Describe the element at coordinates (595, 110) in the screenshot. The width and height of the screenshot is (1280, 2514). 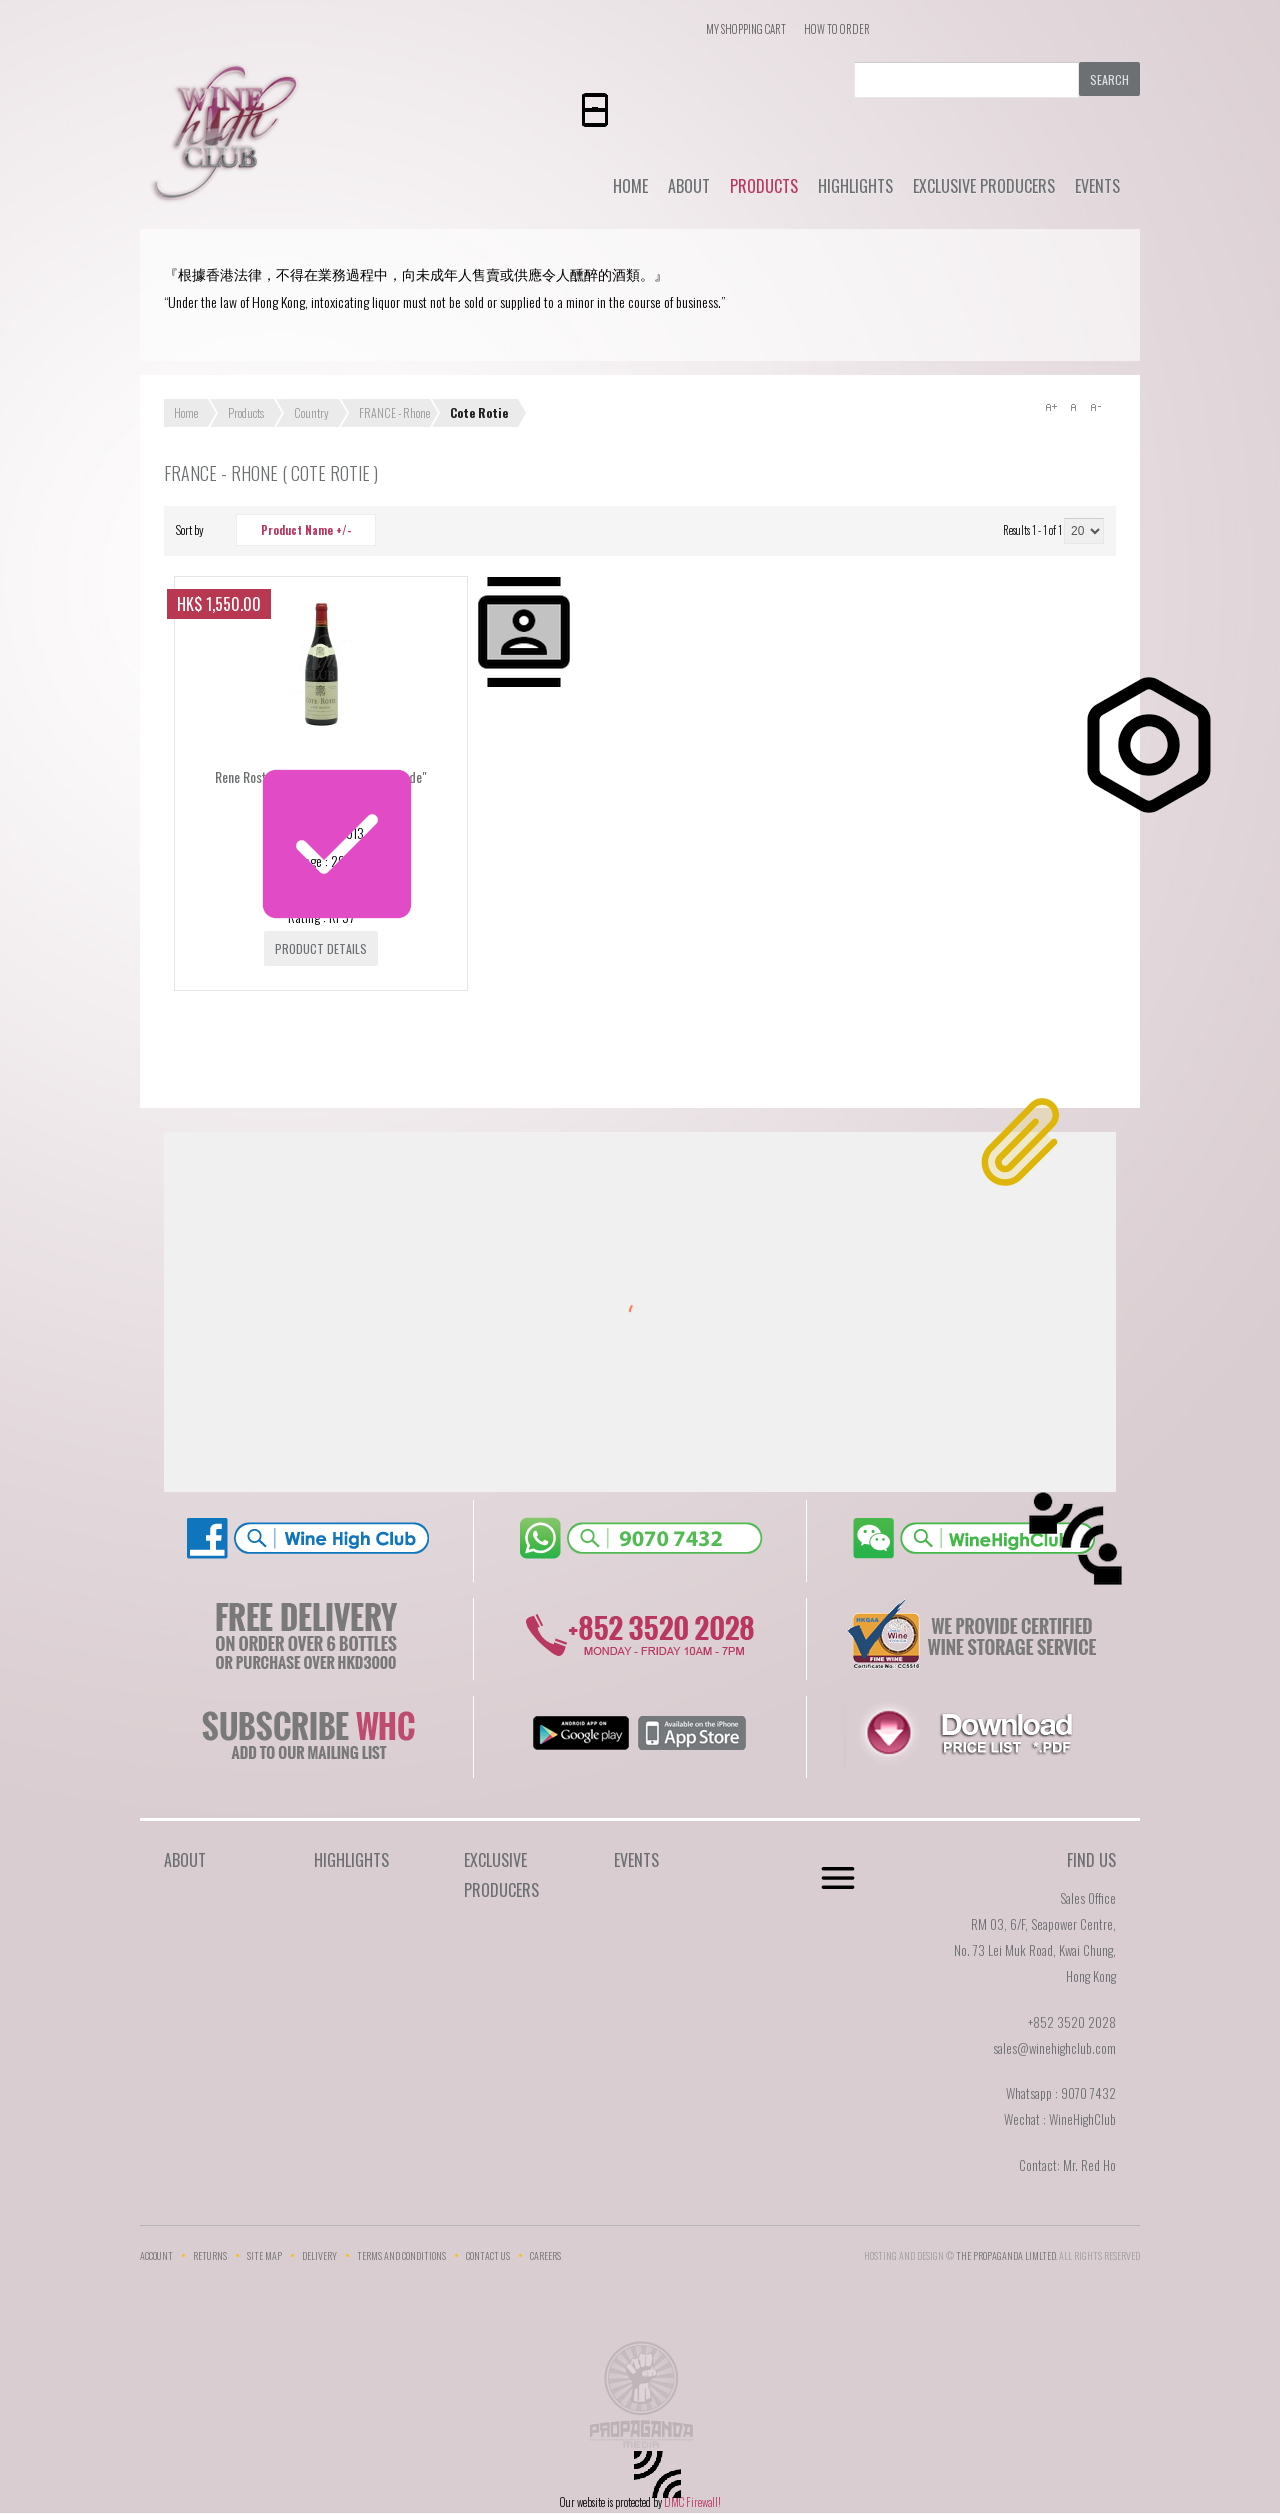
I see `view window sensor status` at that location.